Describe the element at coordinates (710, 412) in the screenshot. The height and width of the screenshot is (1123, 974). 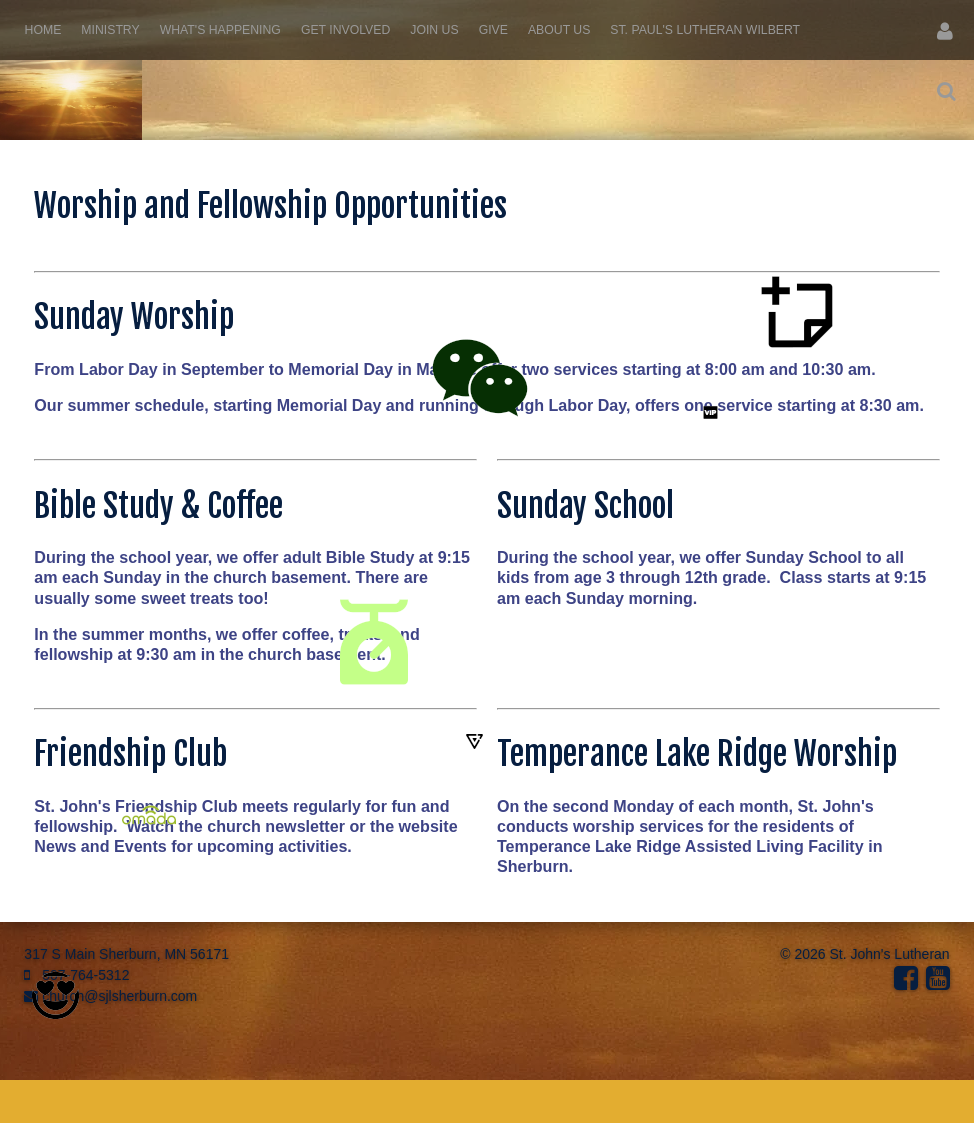
I see `indicates VIP or premium membership status` at that location.